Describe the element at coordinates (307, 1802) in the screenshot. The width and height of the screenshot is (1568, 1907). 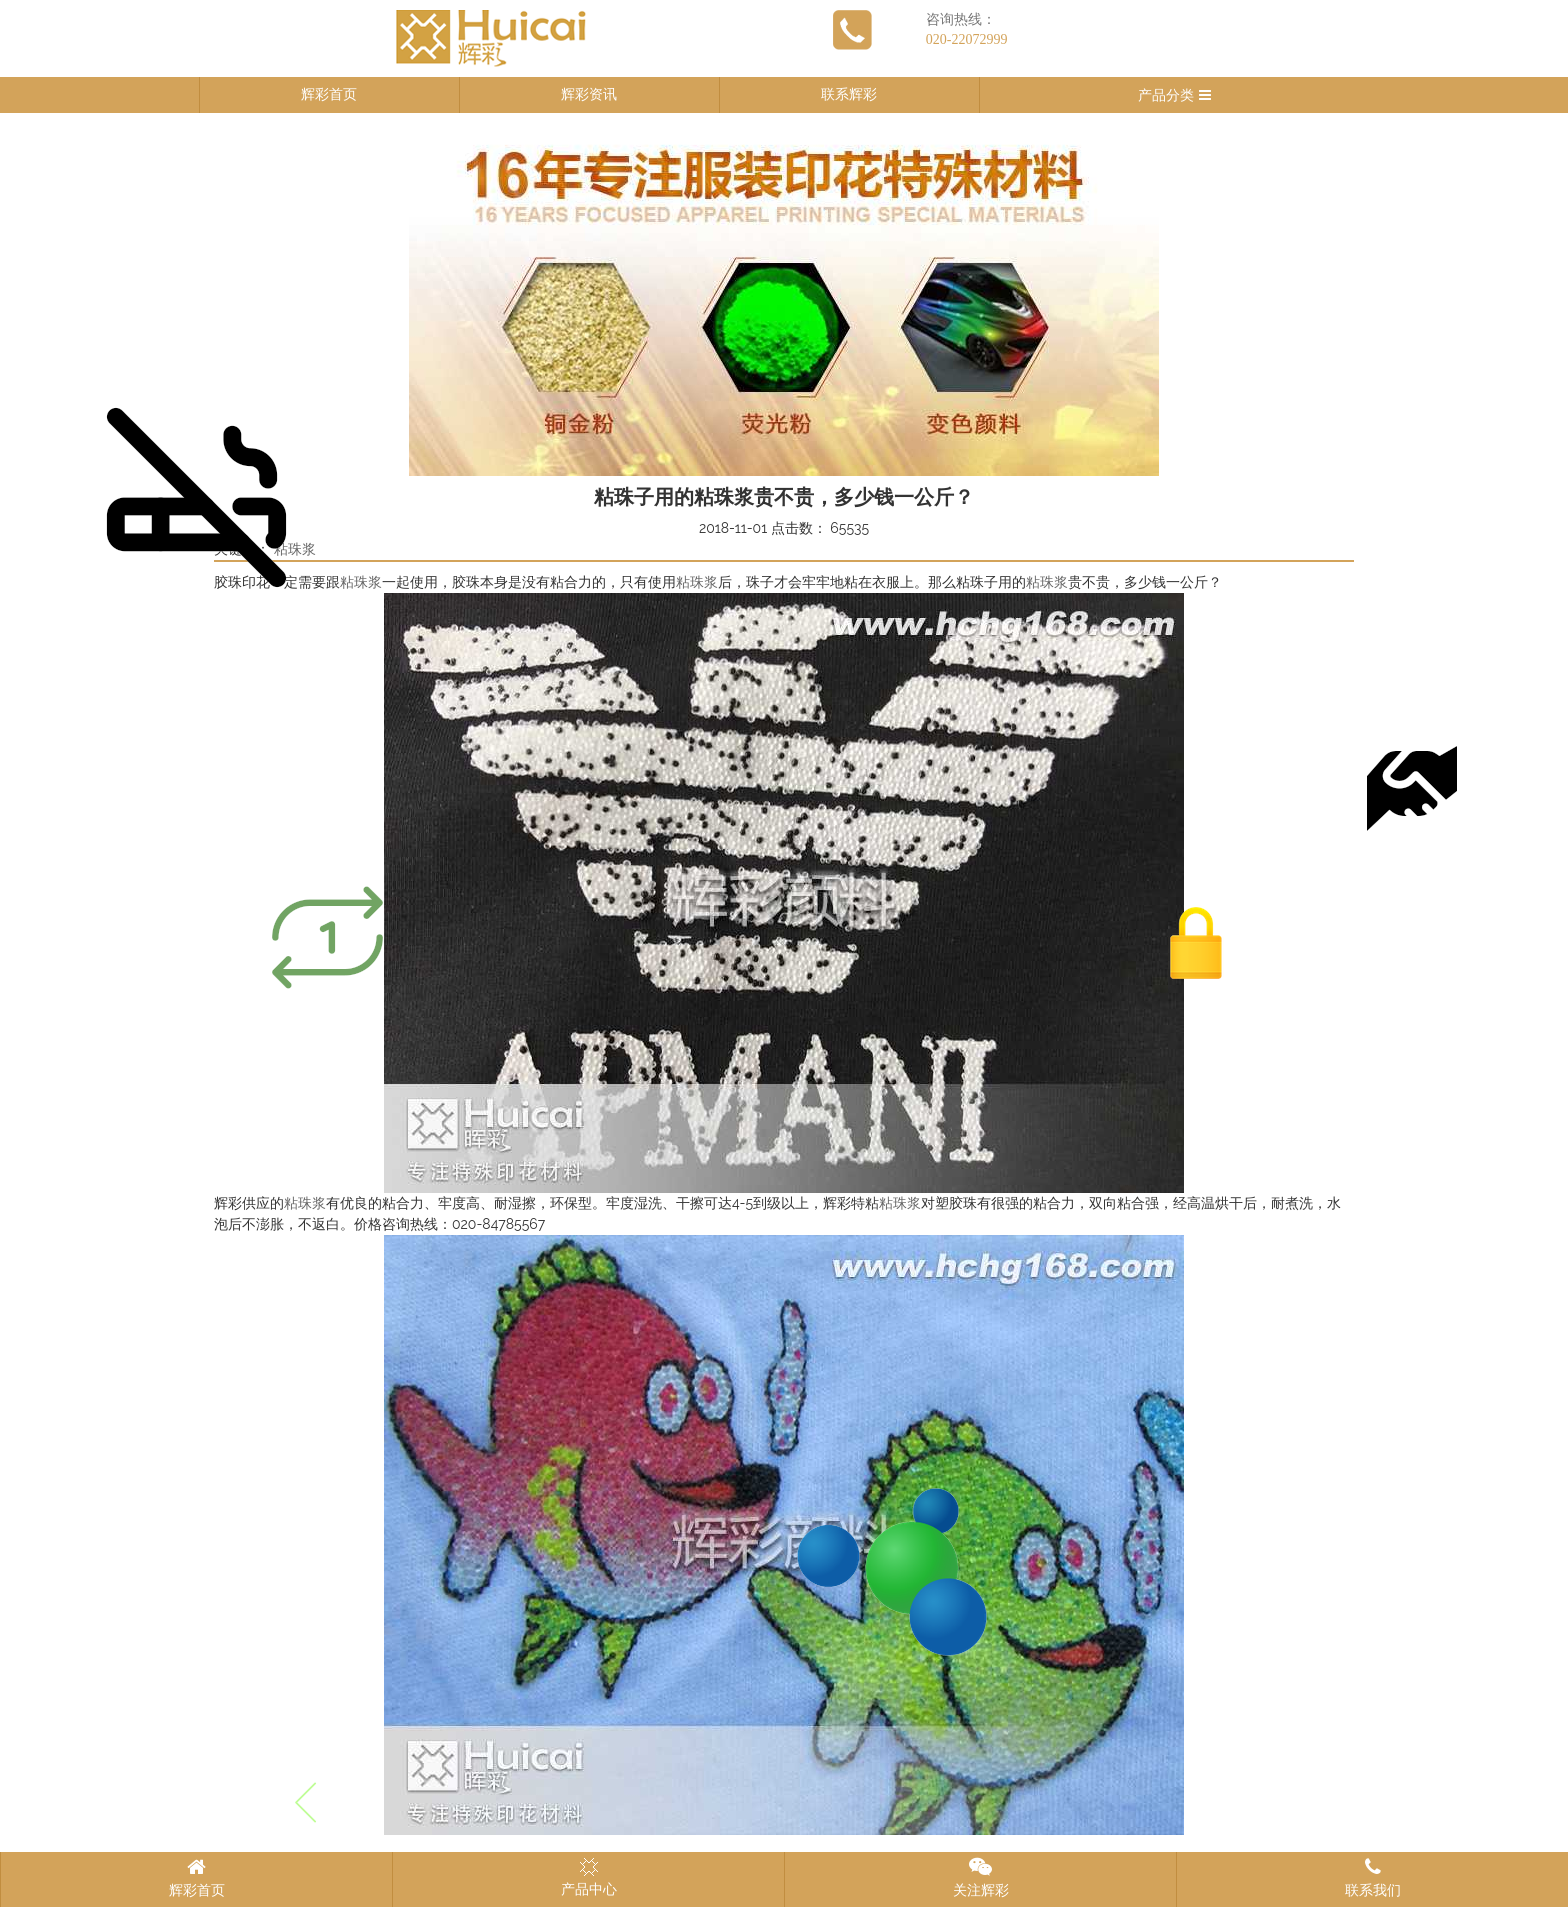
I see `go back to the previous screen` at that location.